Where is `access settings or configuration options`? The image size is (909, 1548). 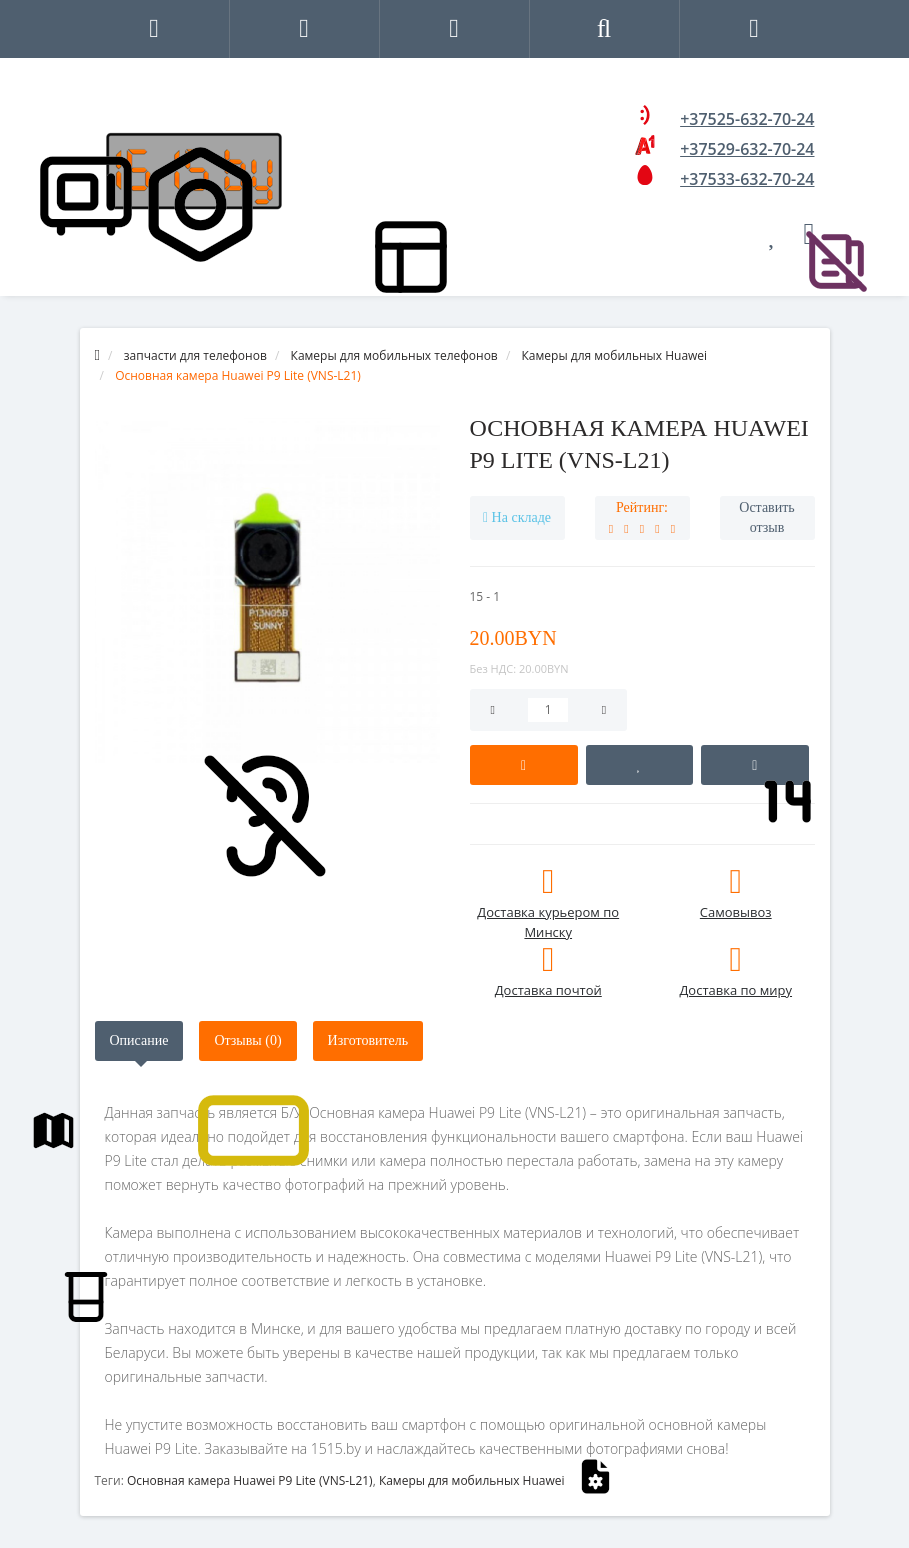 access settings or configuration options is located at coordinates (200, 204).